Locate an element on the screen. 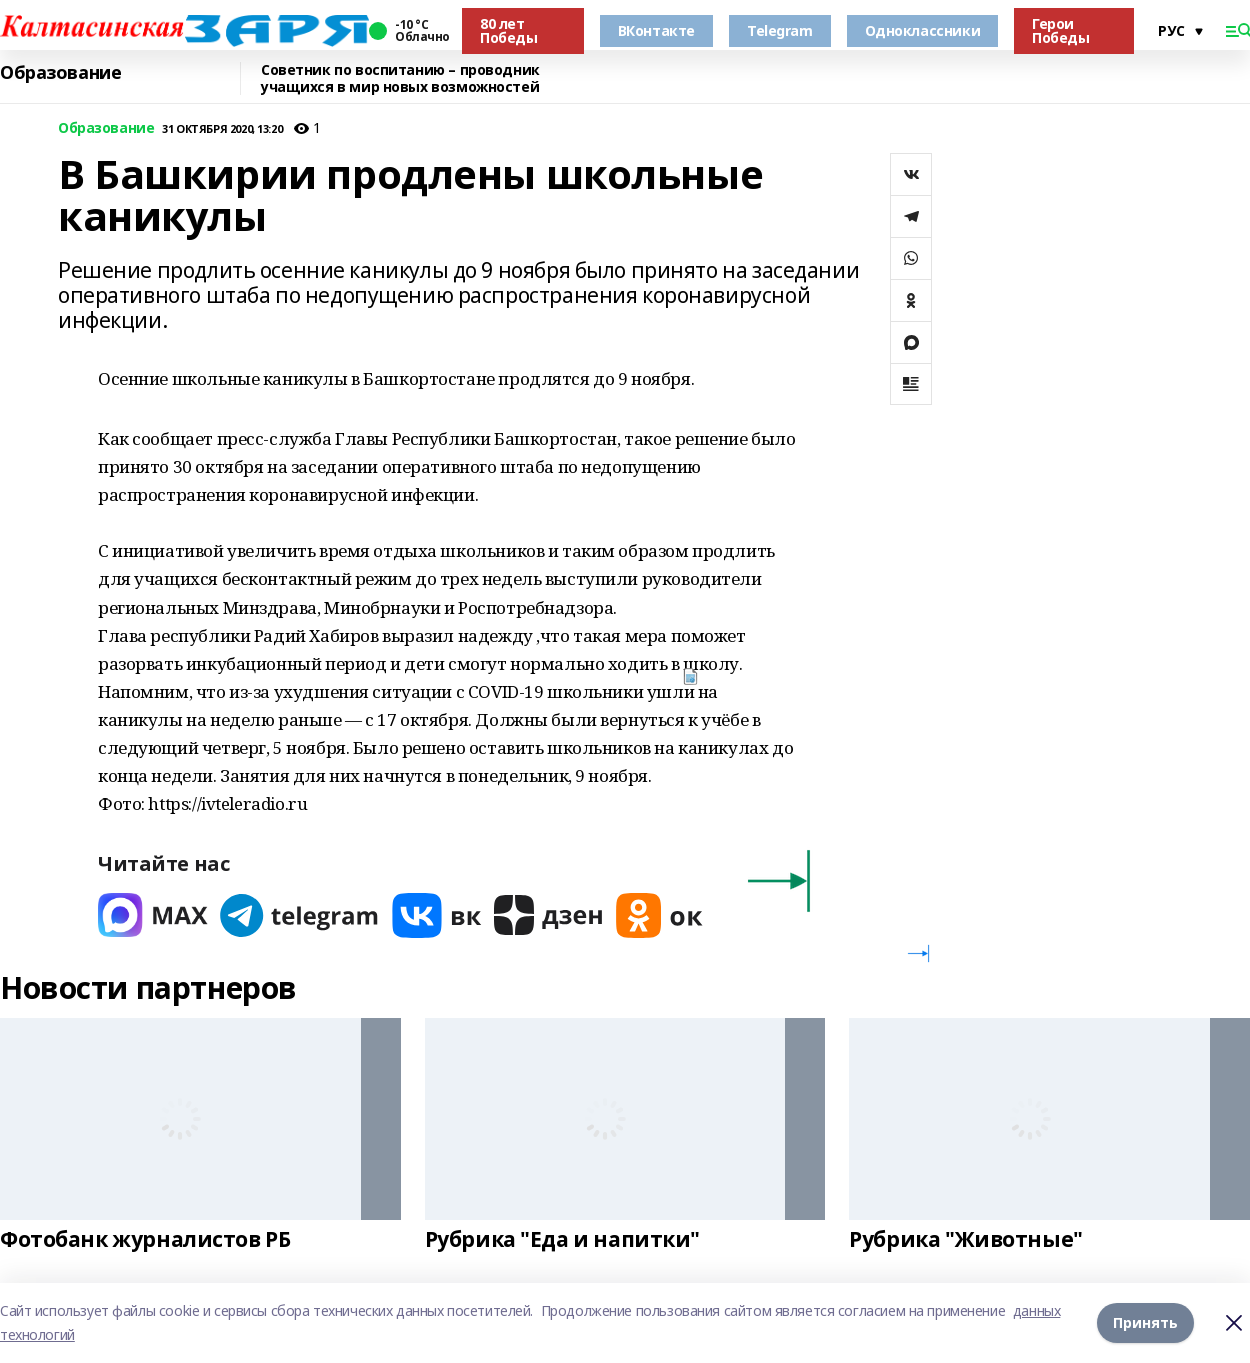 The image size is (1250, 1363). go to the last item or page is located at coordinates (918, 953).